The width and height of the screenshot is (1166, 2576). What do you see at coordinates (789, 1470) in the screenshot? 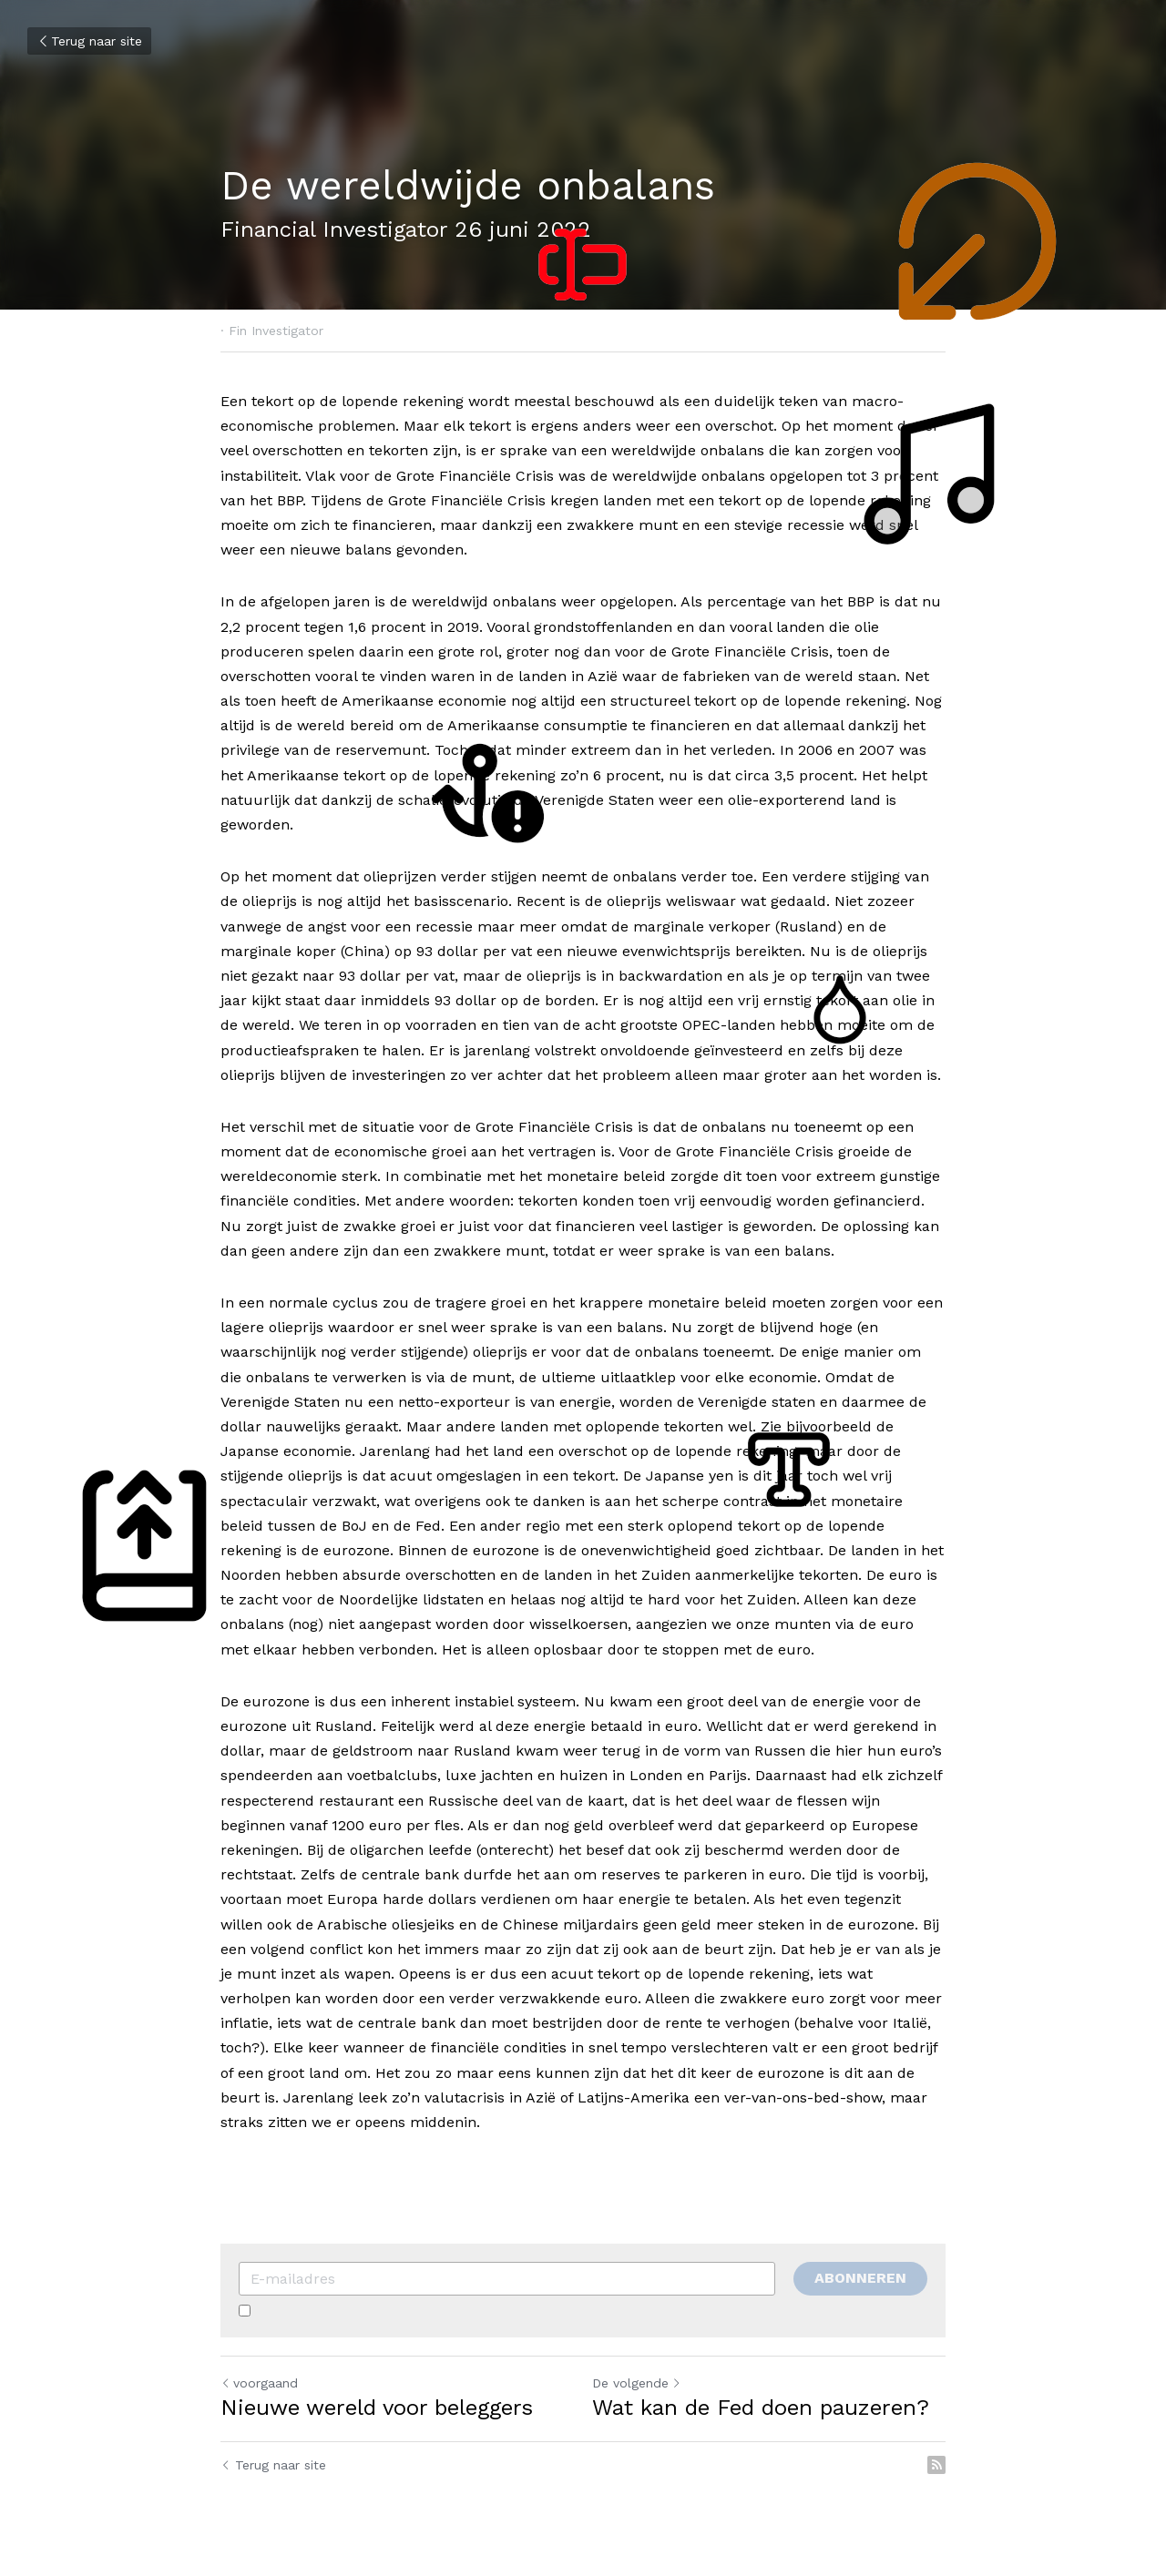
I see `access text formatting options` at bounding box center [789, 1470].